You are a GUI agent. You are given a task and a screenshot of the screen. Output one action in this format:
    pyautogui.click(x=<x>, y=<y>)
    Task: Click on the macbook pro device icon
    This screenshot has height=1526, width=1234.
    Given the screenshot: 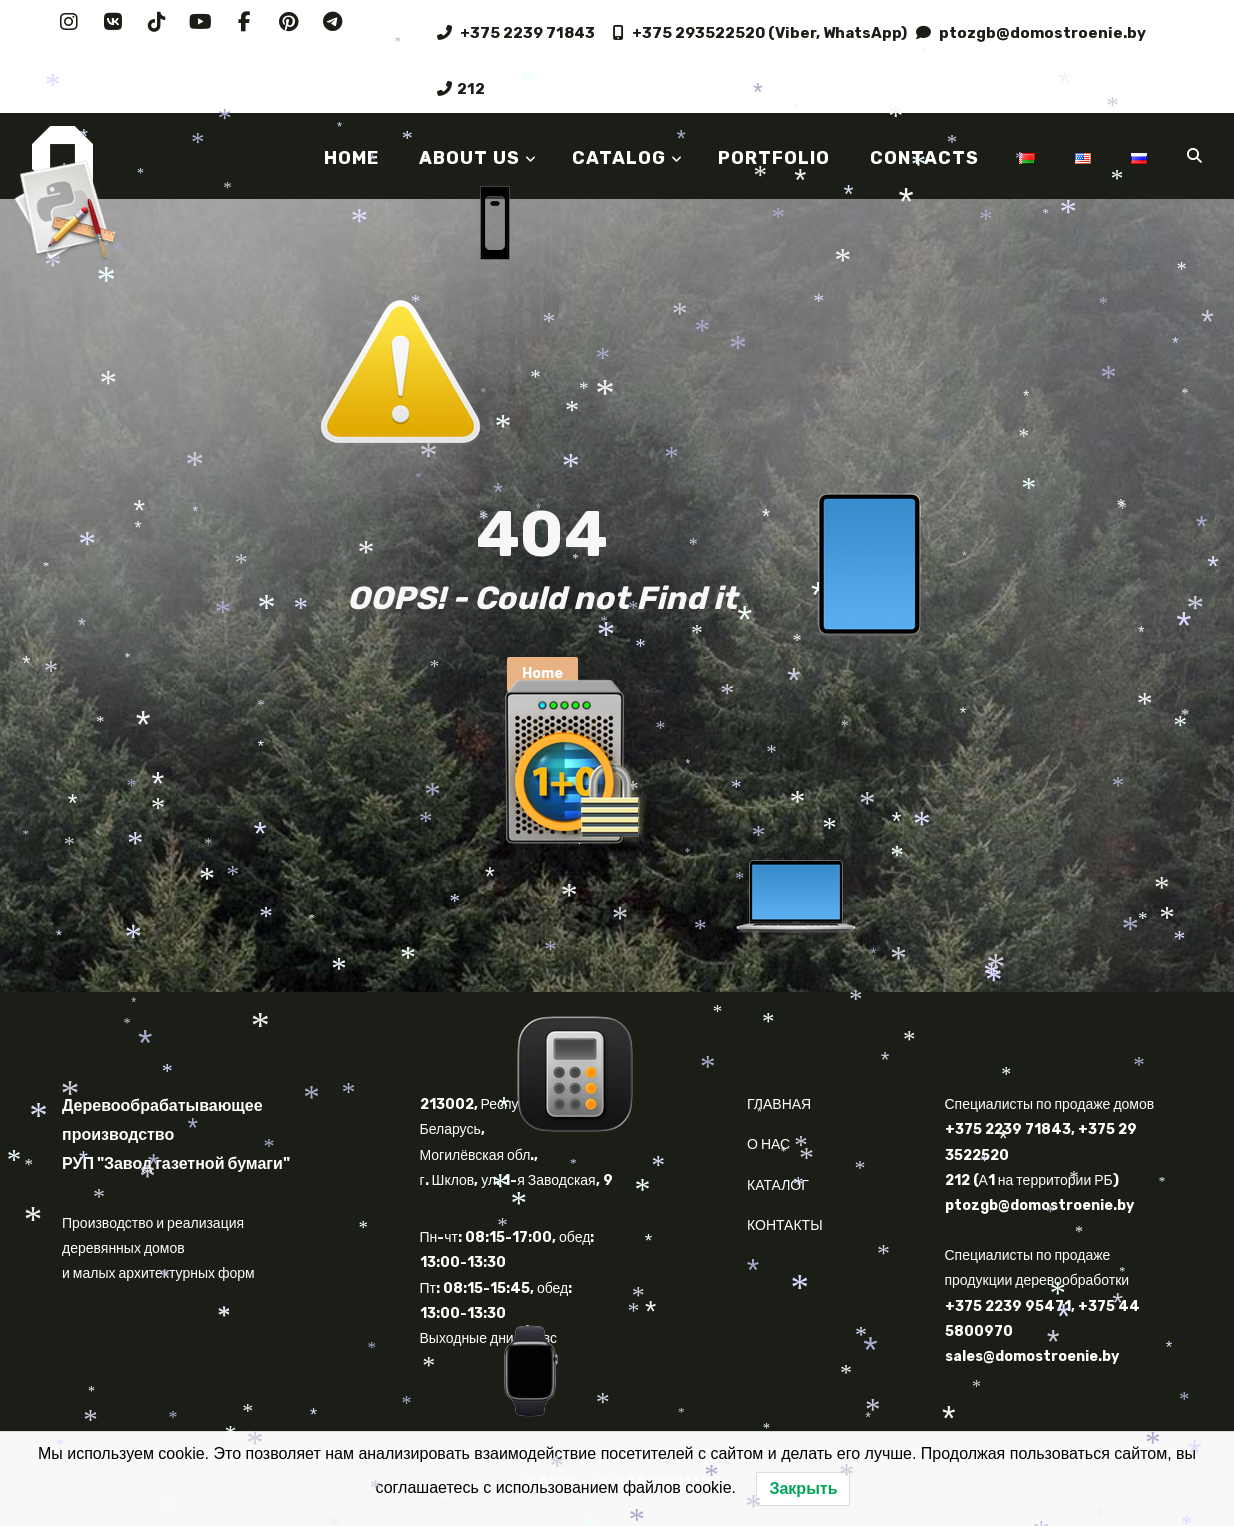 What is the action you would take?
    pyautogui.click(x=796, y=891)
    